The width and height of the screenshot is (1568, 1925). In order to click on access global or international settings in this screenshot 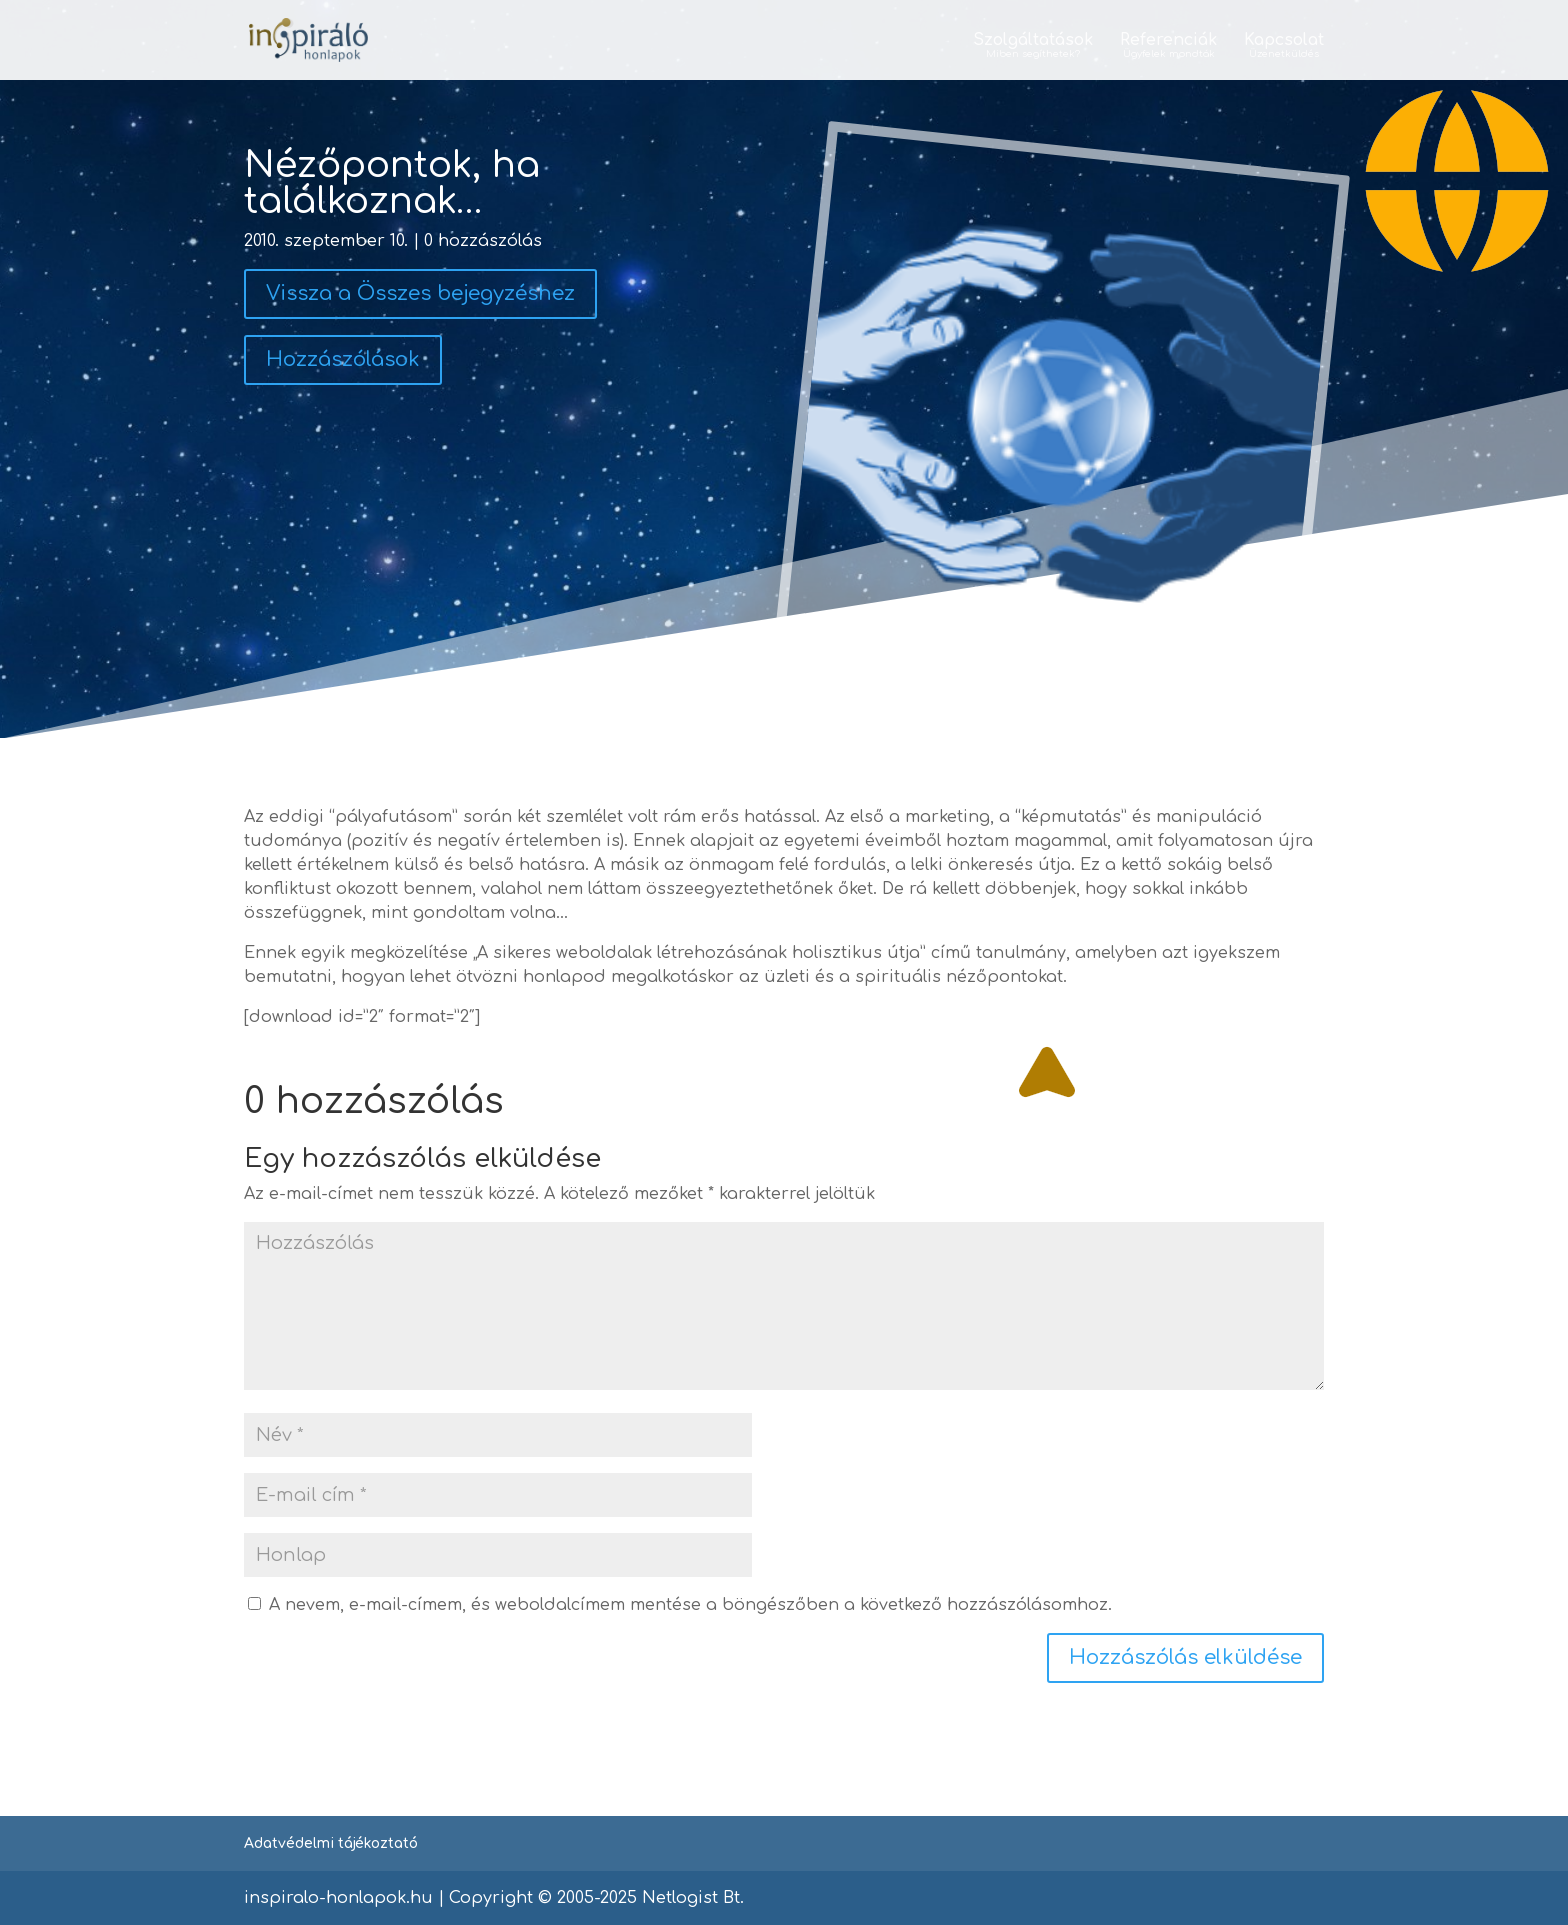, I will do `click(1457, 181)`.